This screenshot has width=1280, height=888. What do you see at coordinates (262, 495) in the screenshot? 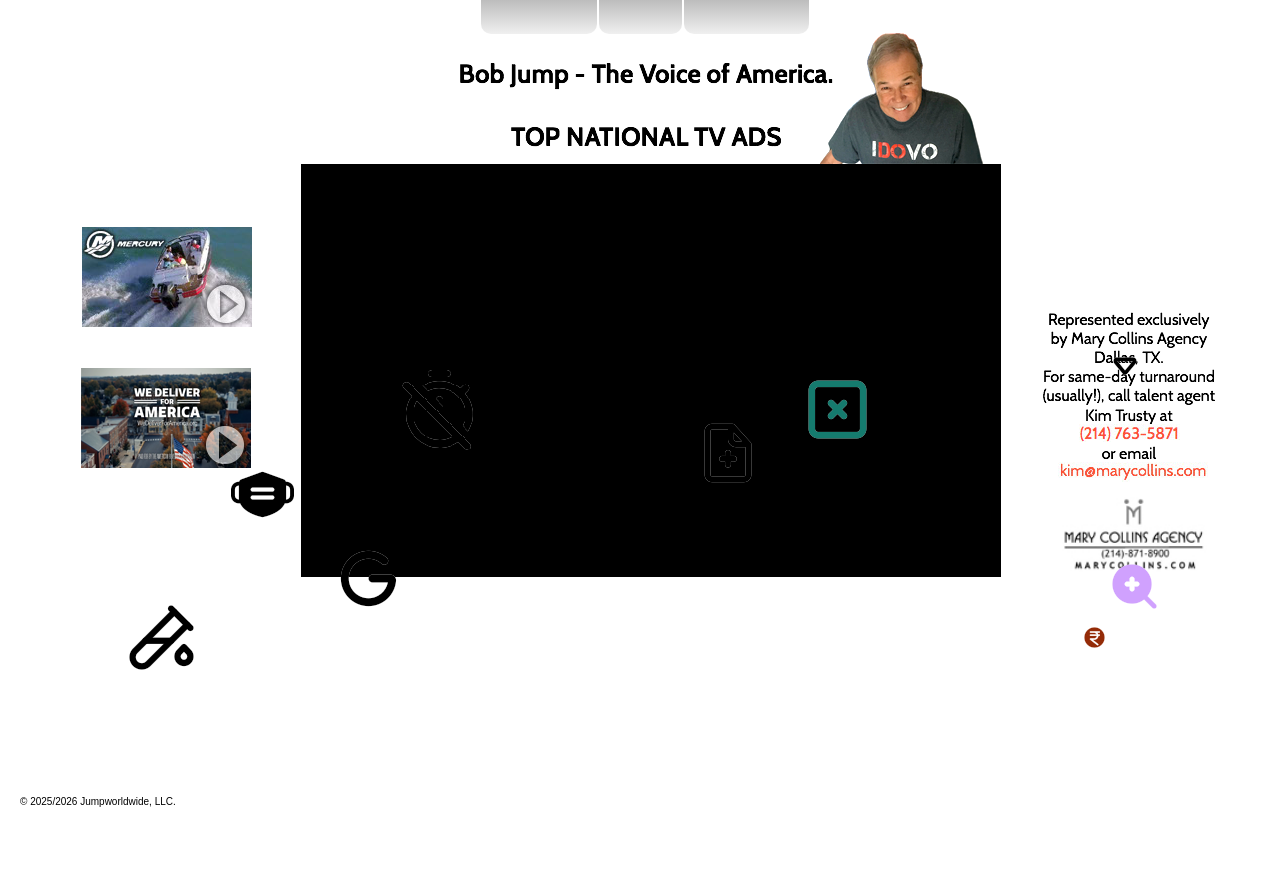
I see `indicates mask required or health safety protocols` at bounding box center [262, 495].